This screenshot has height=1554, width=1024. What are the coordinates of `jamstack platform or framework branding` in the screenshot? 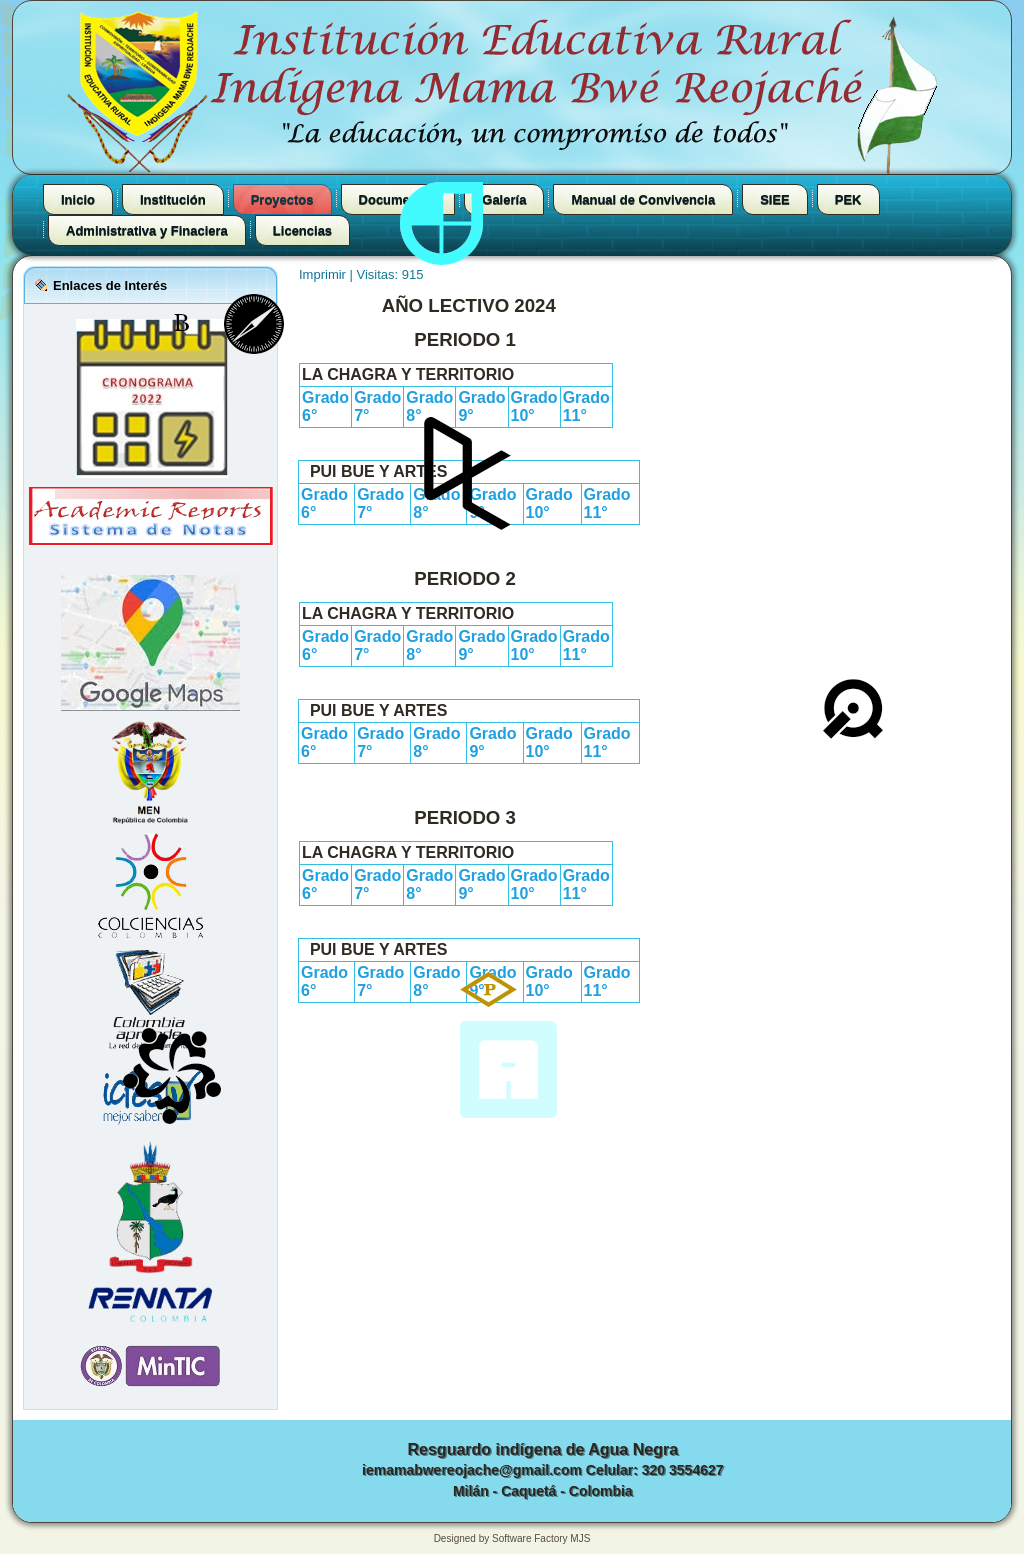 It's located at (441, 223).